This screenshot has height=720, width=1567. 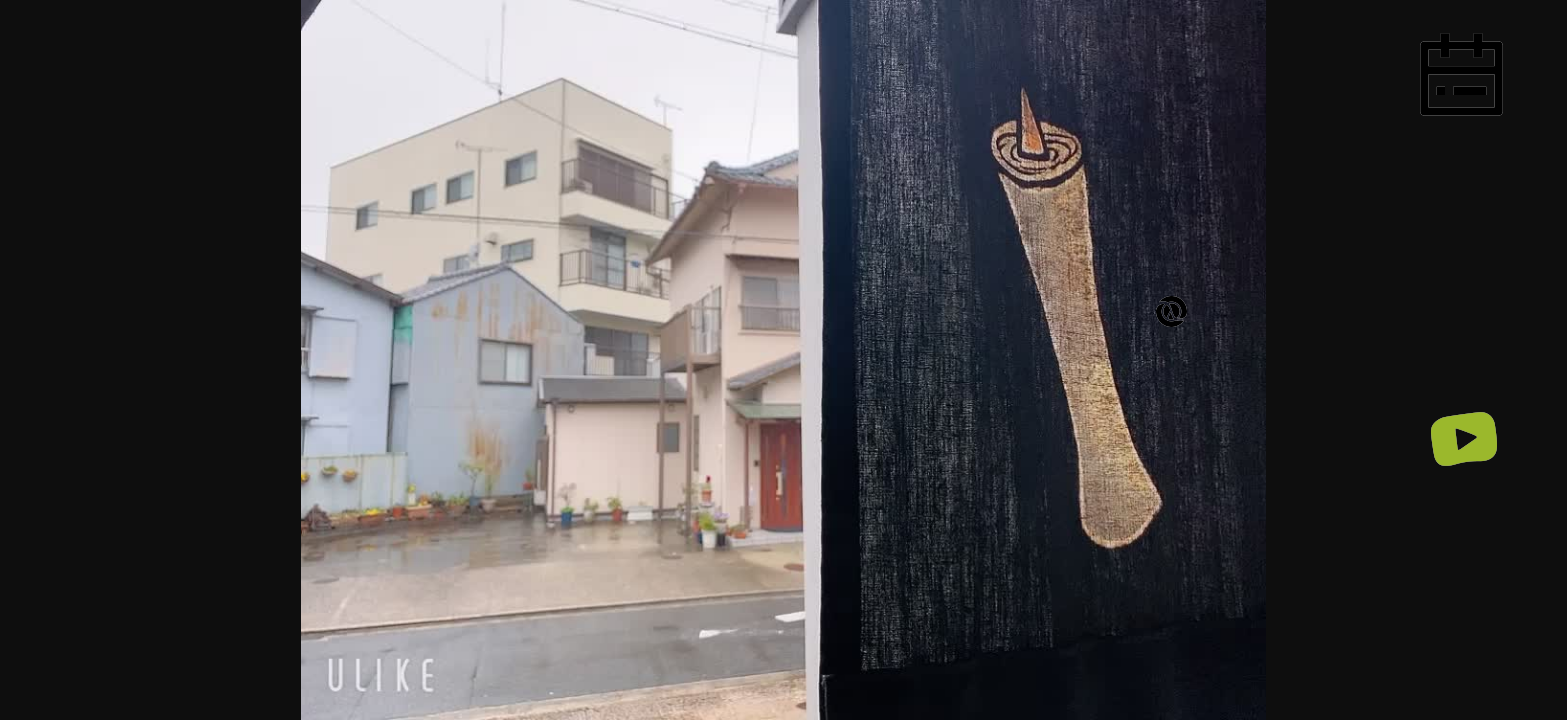 I want to click on clojure programming language logo, so click(x=1171, y=311).